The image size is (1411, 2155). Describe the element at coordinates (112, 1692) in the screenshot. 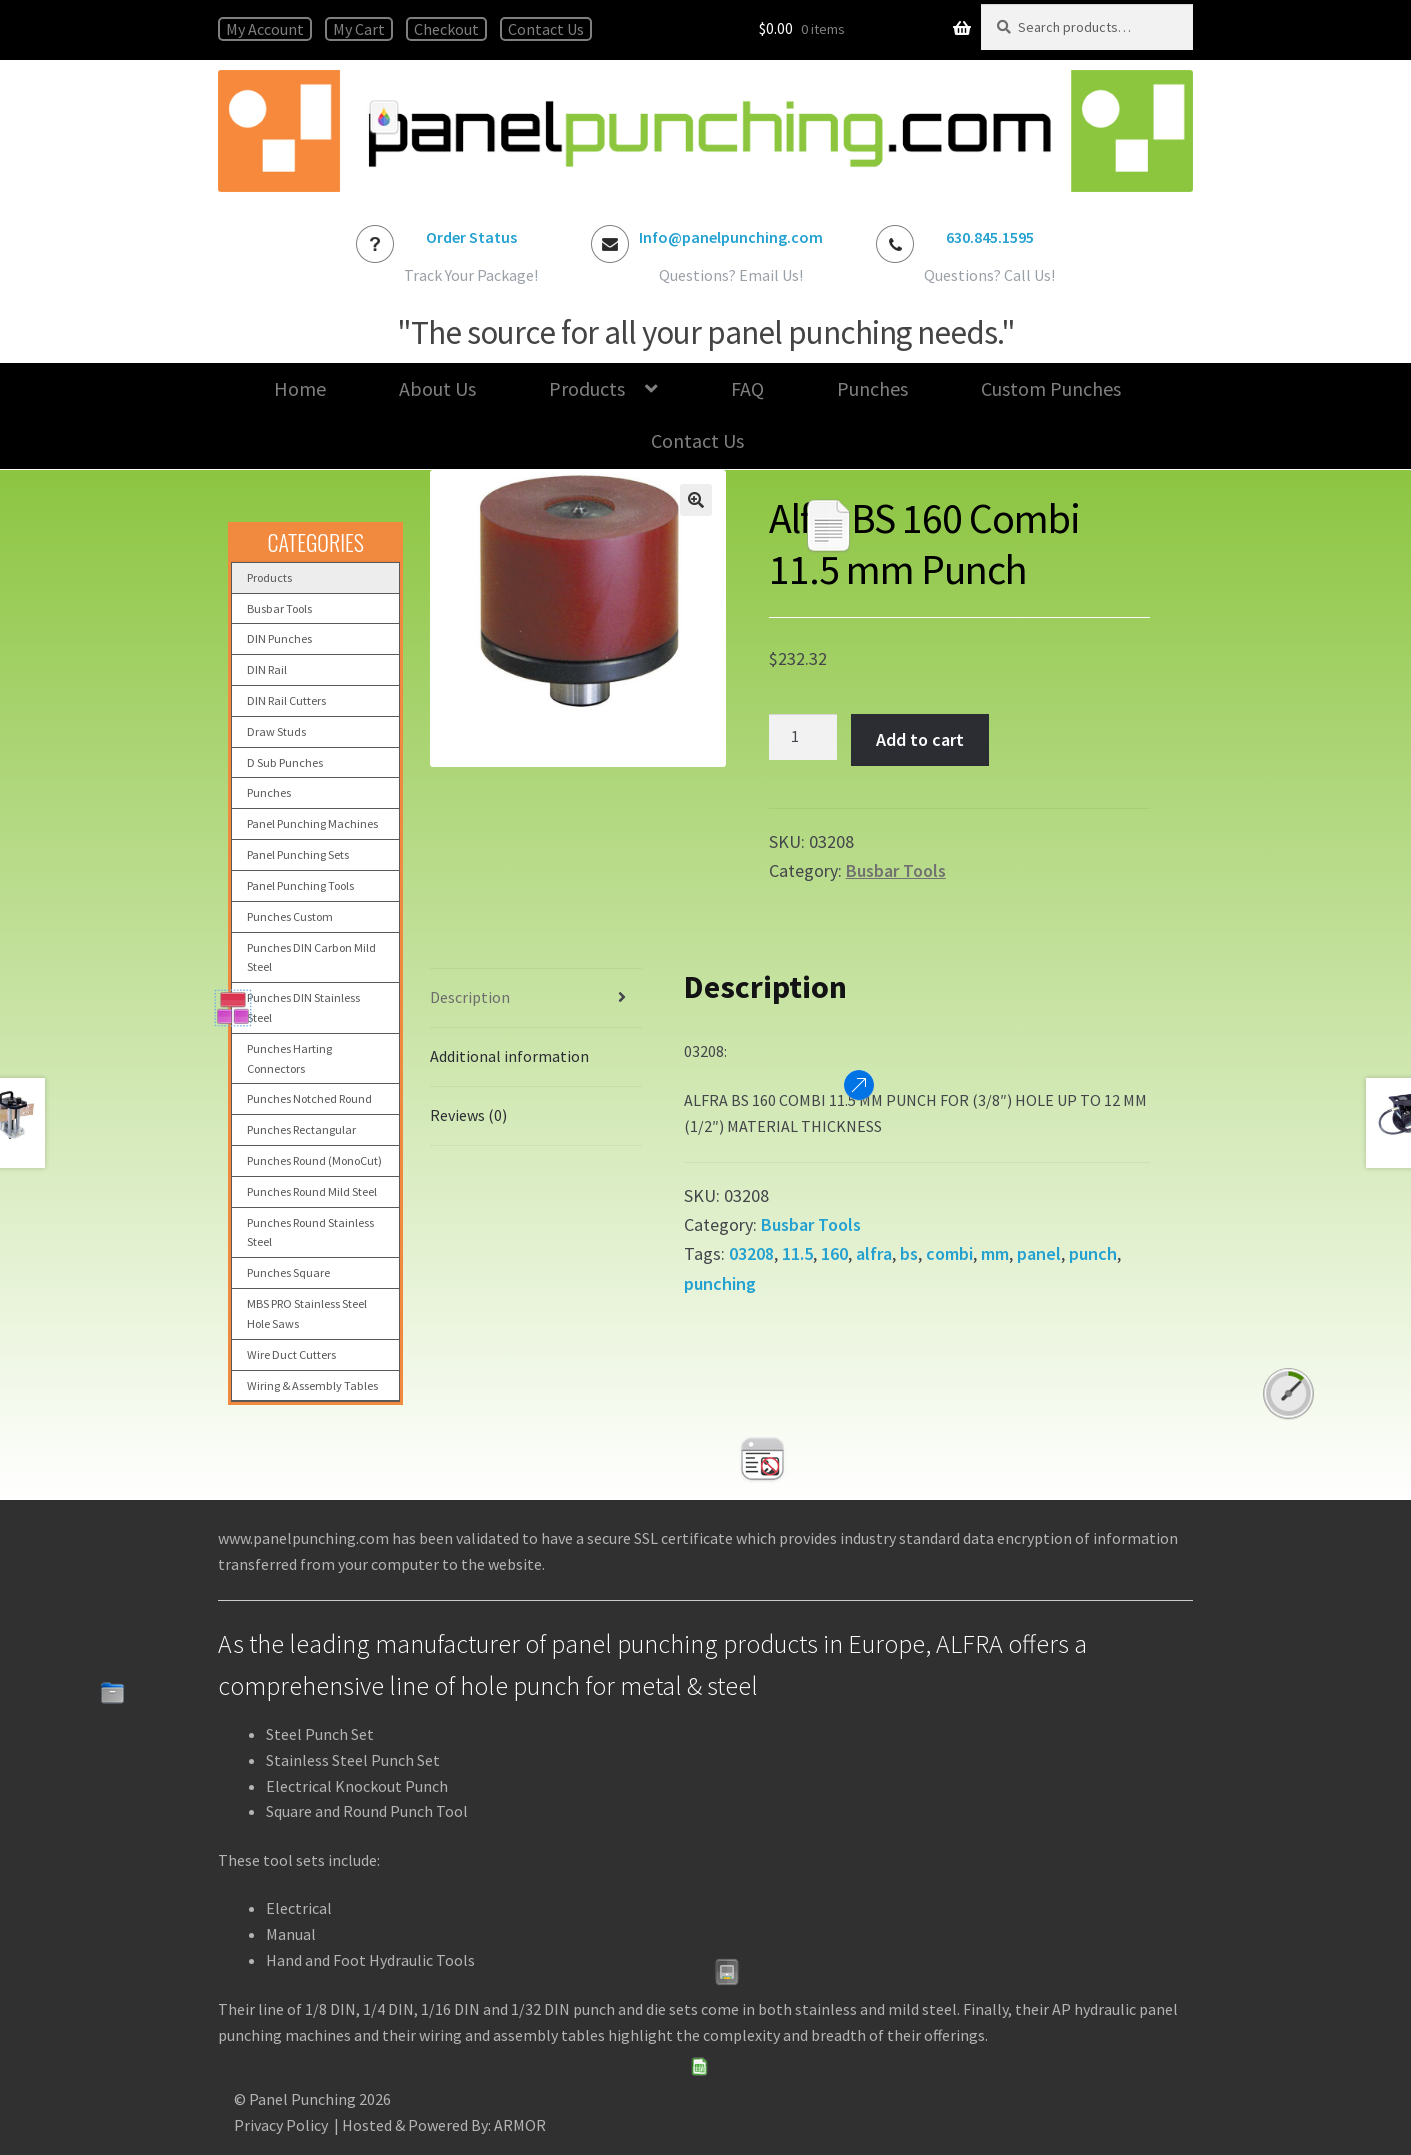

I see `open file manager application` at that location.